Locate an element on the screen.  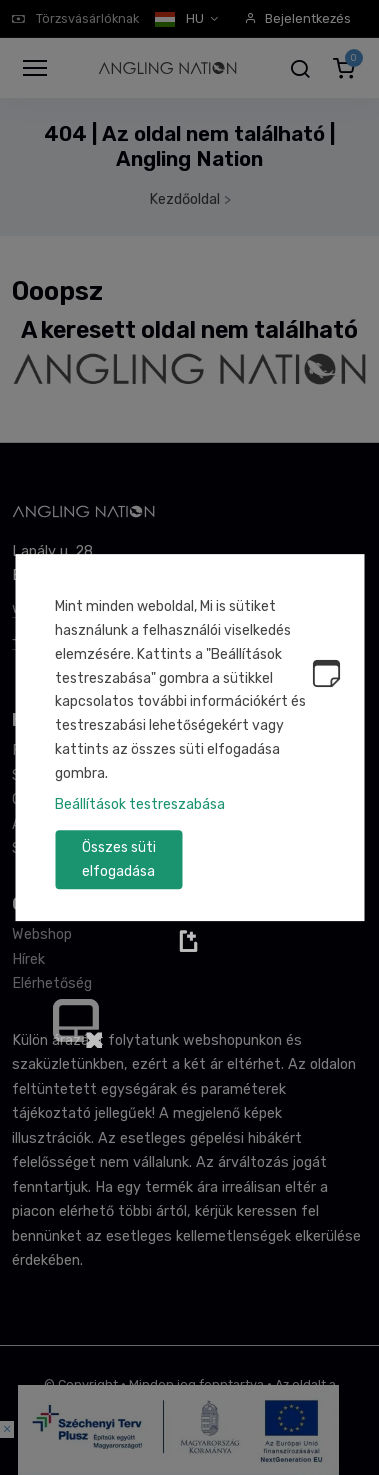
create a new document is located at coordinates (188, 940).